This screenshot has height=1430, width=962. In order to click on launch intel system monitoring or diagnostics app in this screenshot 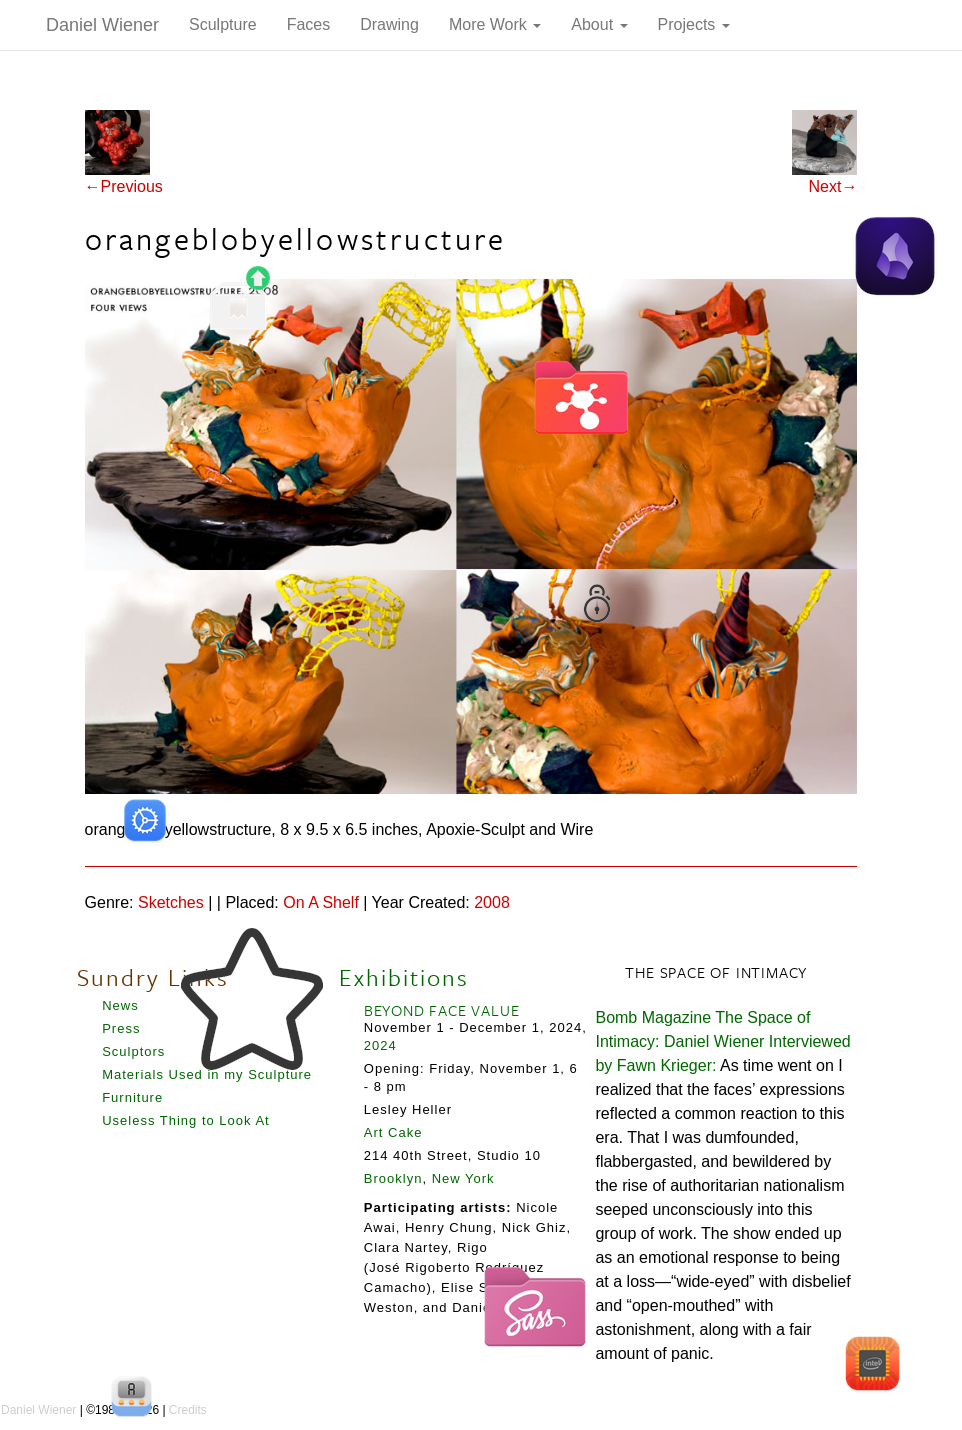, I will do `click(872, 1363)`.